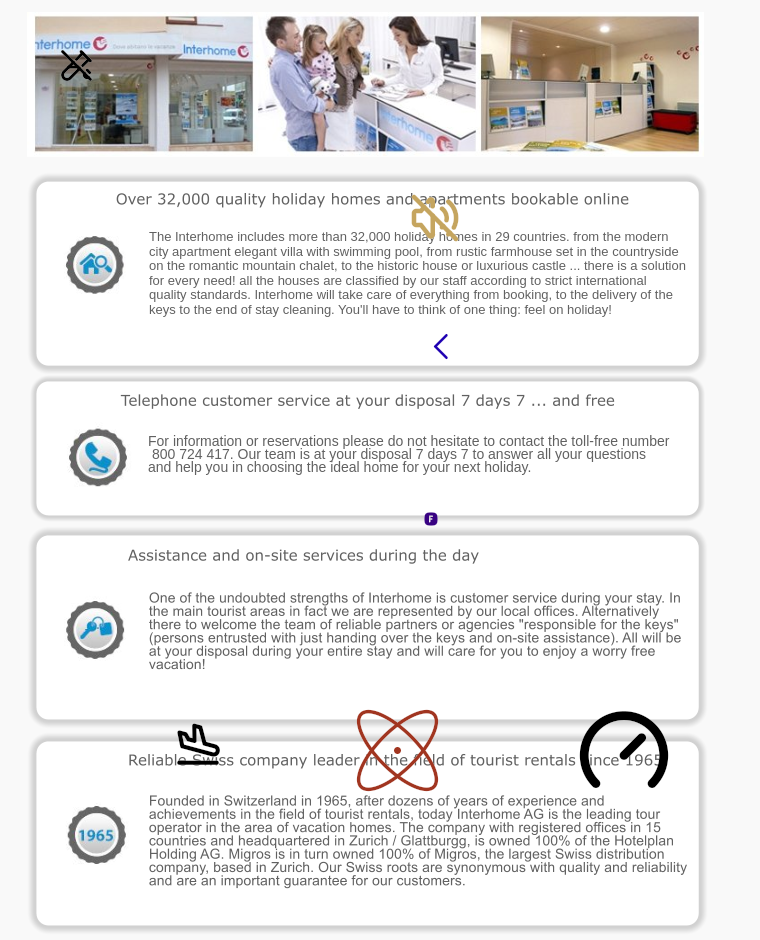  What do you see at coordinates (624, 751) in the screenshot?
I see `test internet connection speed` at bounding box center [624, 751].